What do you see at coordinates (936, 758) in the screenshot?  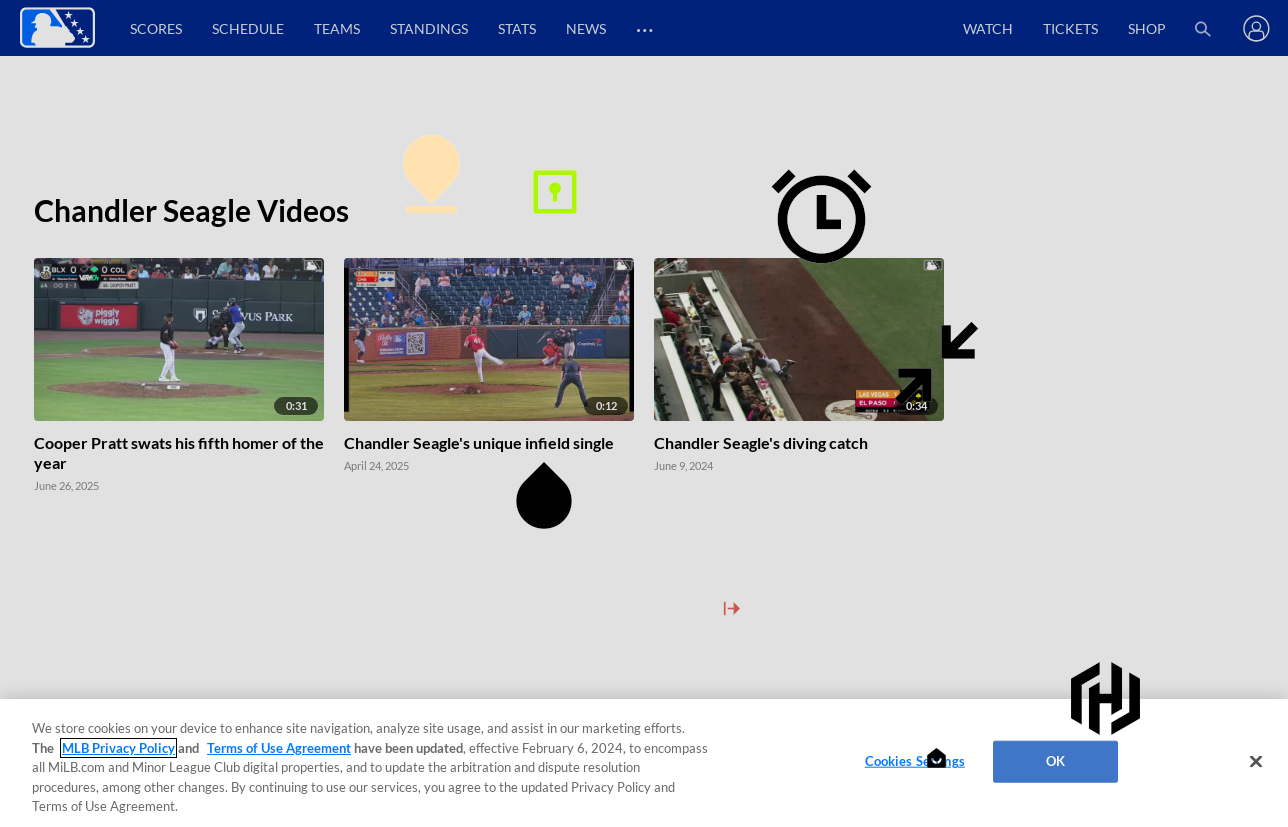 I see `return to home screen` at bounding box center [936, 758].